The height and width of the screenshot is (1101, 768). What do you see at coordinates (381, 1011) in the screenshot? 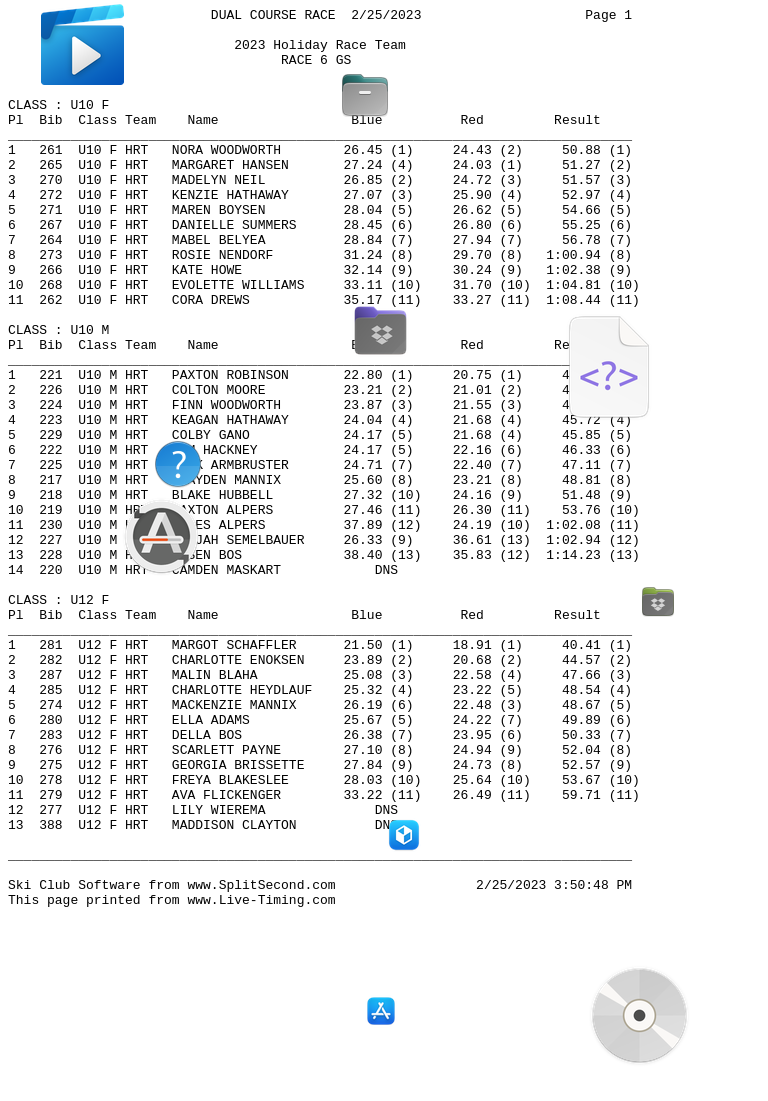
I see `open the App Store to browse and download apps` at bounding box center [381, 1011].